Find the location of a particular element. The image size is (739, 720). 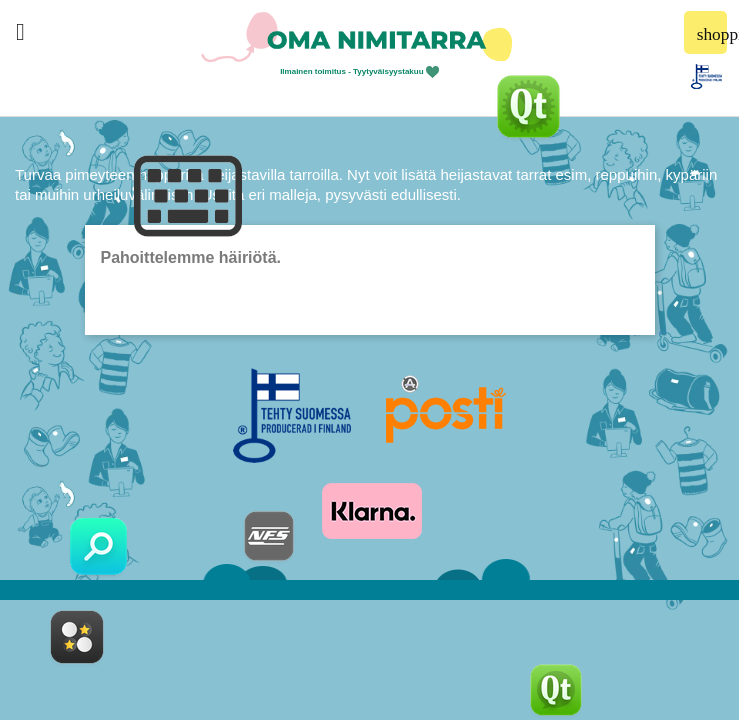

launch need for speed underground 2 game is located at coordinates (269, 536).